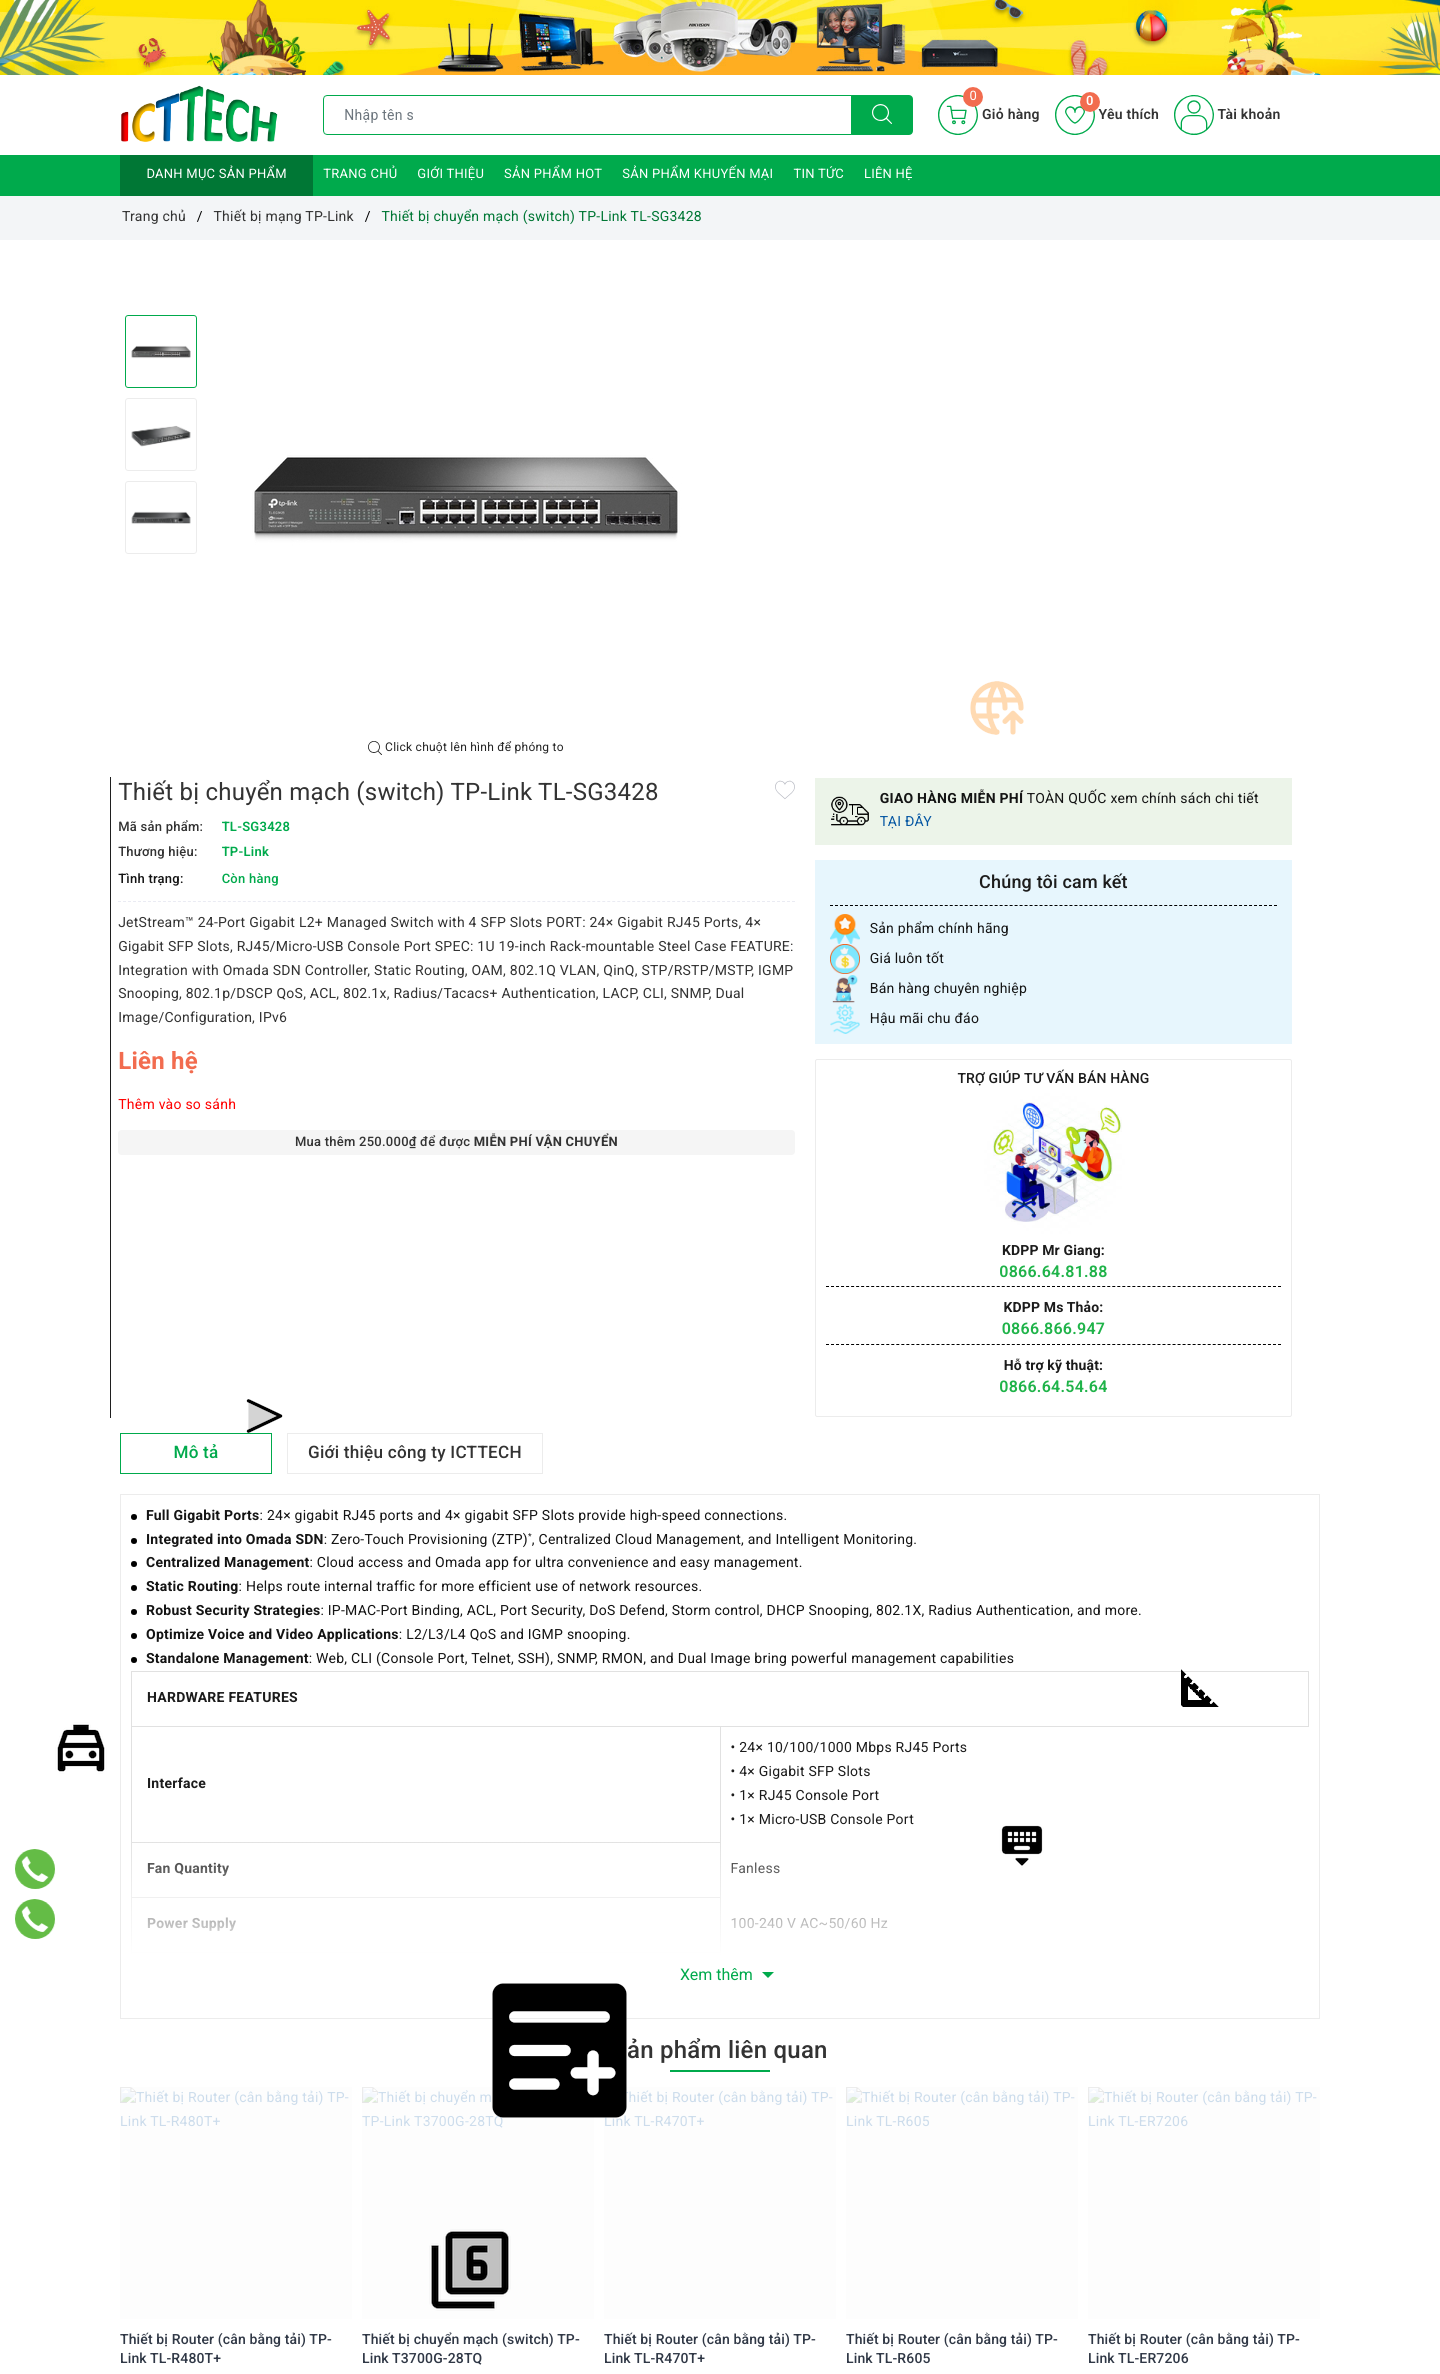 The image size is (1440, 2374). I want to click on upload content to the web, so click(997, 708).